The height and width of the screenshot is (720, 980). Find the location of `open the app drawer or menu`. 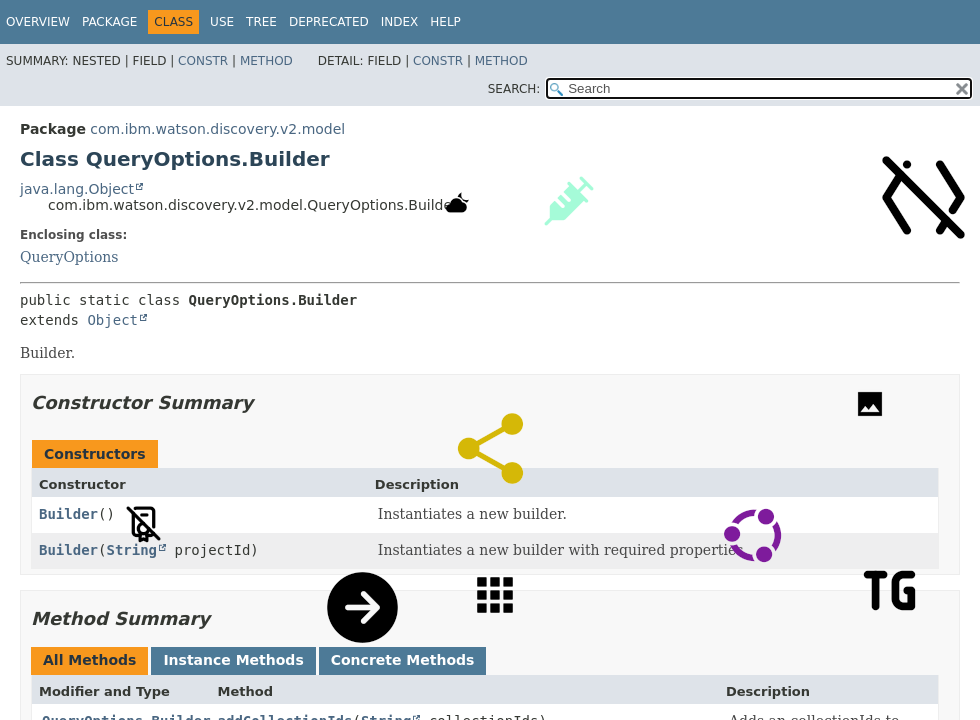

open the app drawer or menu is located at coordinates (495, 595).